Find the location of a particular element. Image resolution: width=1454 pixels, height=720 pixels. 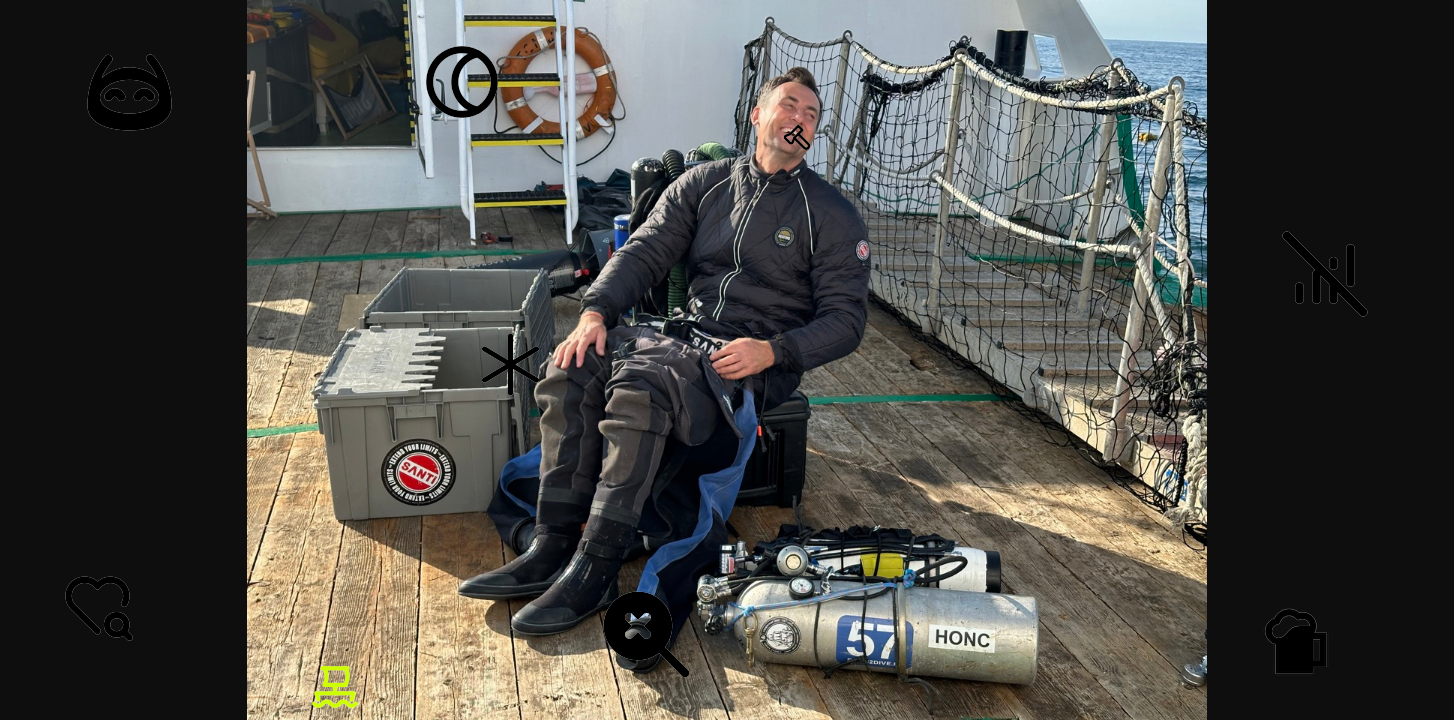

no cellular signal available is located at coordinates (1325, 274).